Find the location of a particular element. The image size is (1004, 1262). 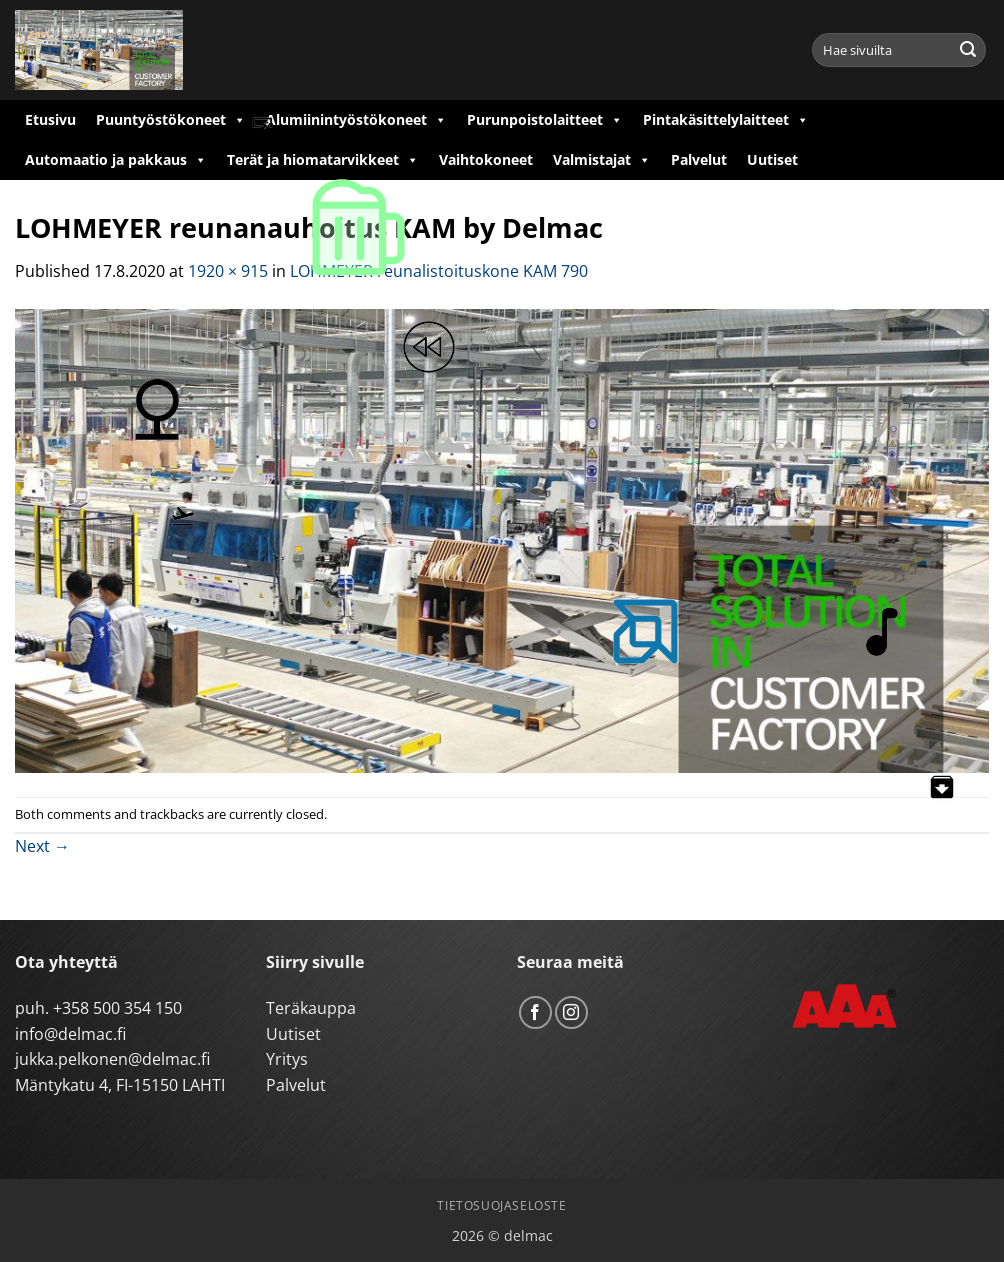

view nearby bars or breweries is located at coordinates (353, 231).